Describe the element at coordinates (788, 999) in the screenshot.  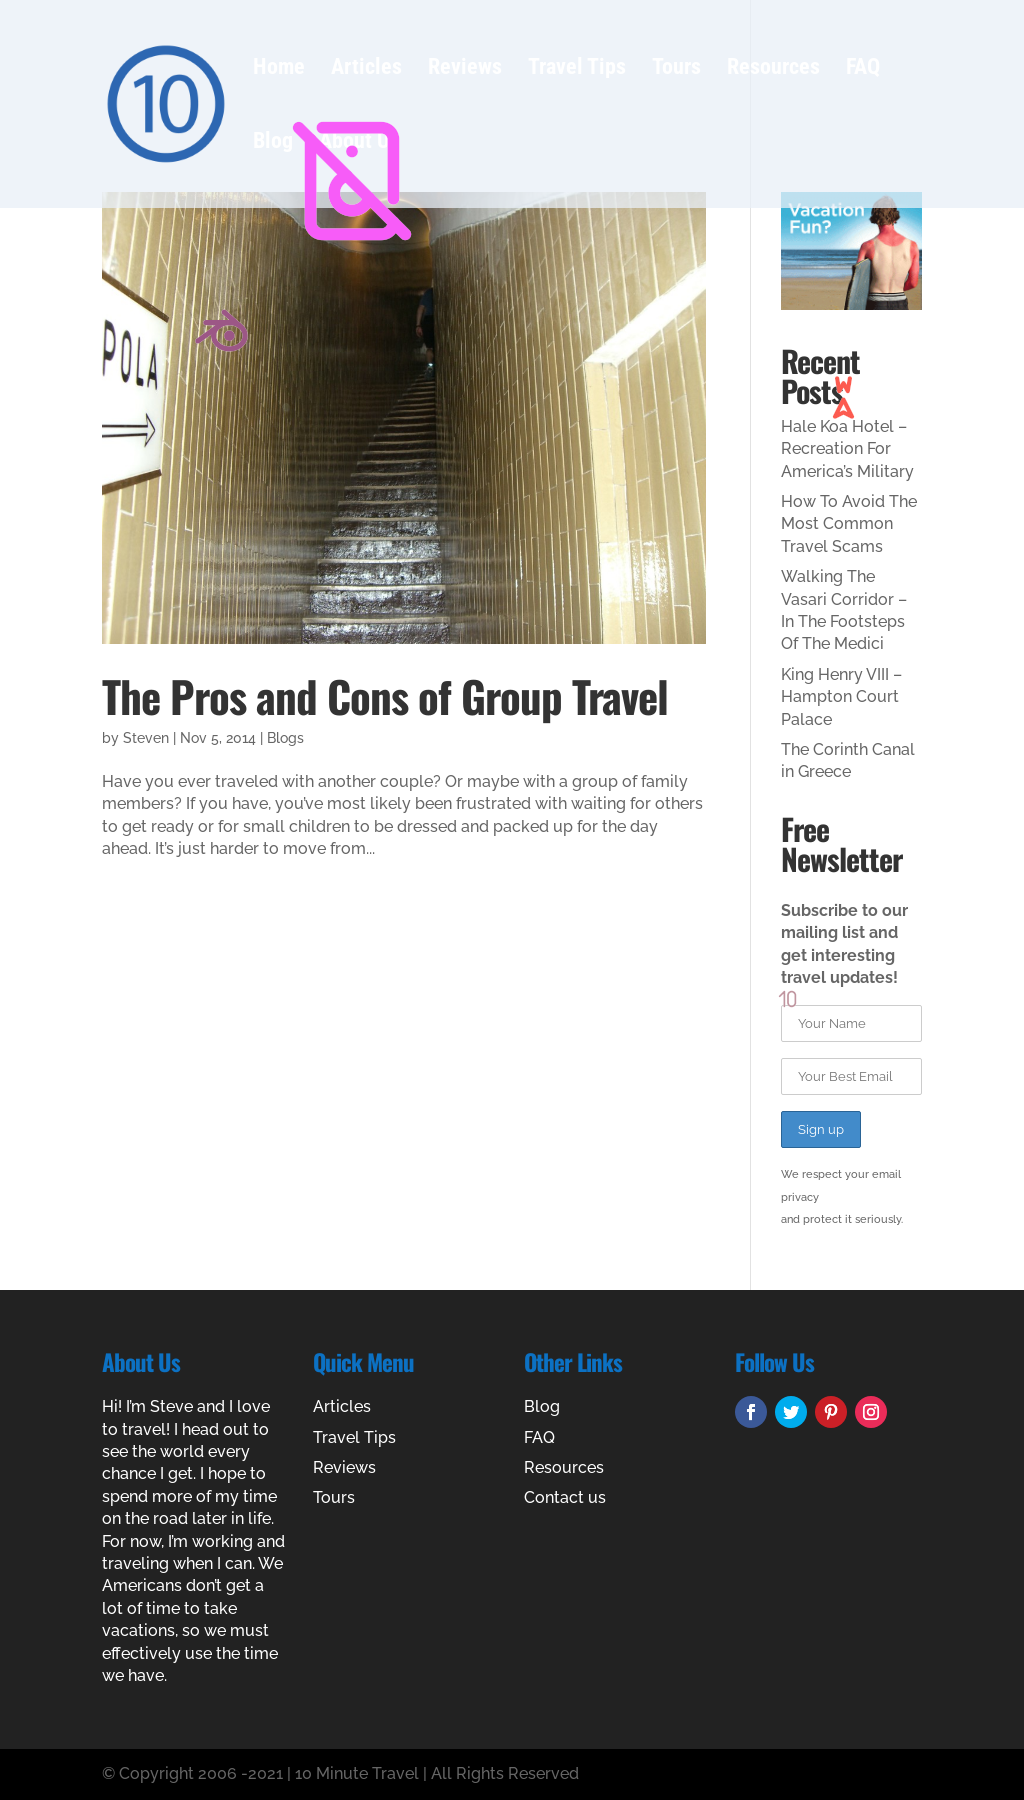
I see `indicates item number 10 in a list or sequence` at that location.